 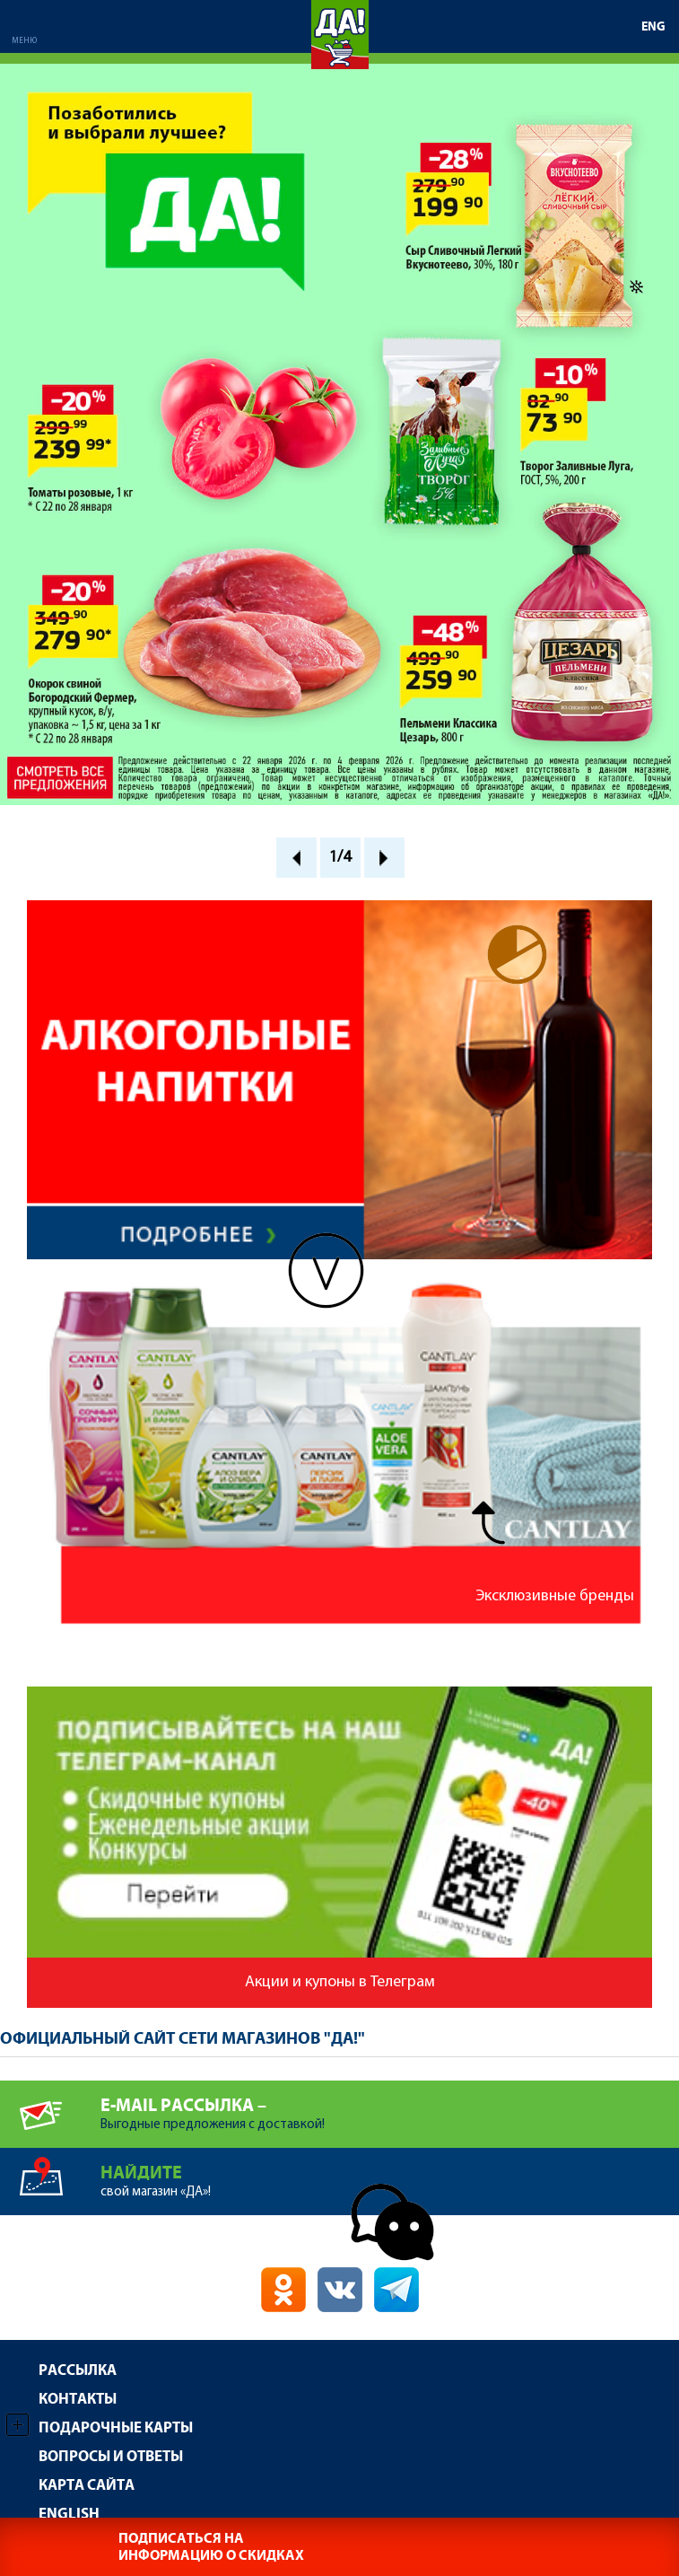 What do you see at coordinates (392, 2221) in the screenshot?
I see `open wechat messaging app` at bounding box center [392, 2221].